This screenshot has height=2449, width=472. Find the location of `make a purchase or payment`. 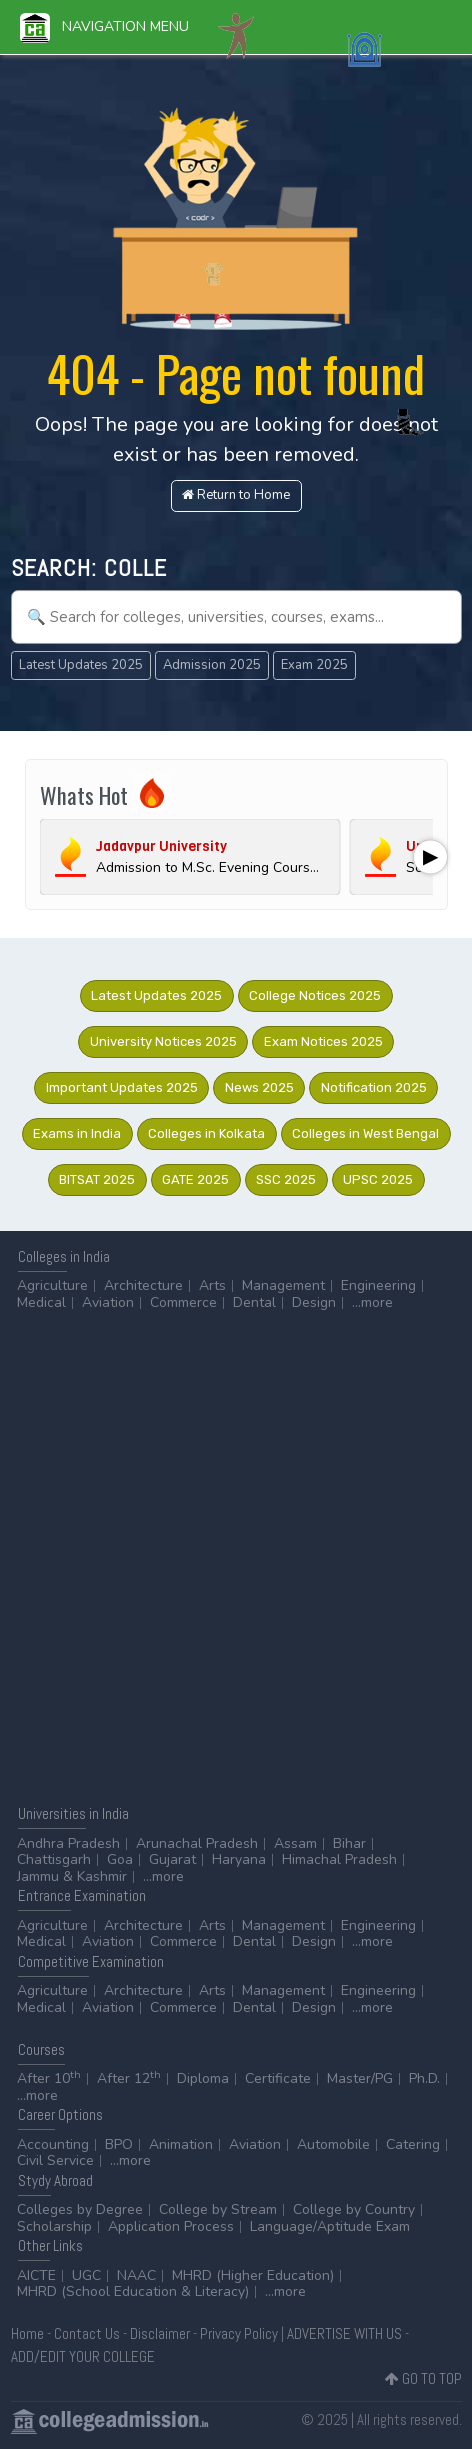

make a purchase or payment is located at coordinates (213, 274).